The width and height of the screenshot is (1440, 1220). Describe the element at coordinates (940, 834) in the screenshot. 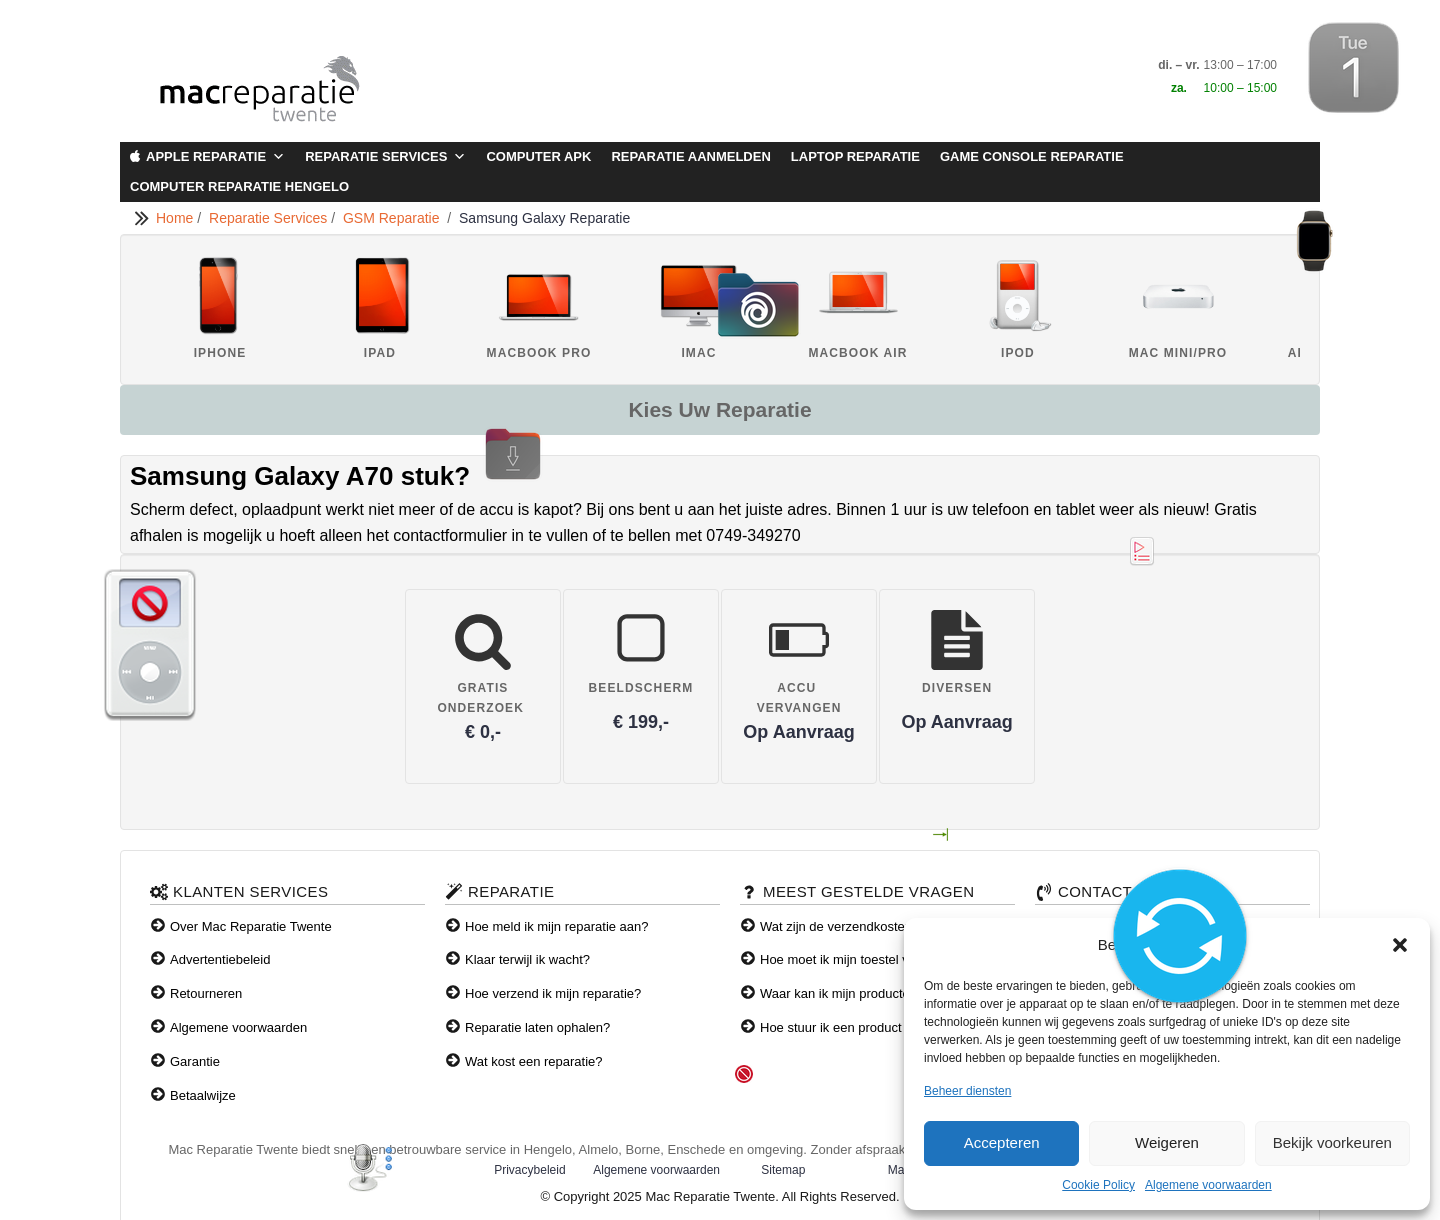

I see `jump to the last item in a list` at that location.